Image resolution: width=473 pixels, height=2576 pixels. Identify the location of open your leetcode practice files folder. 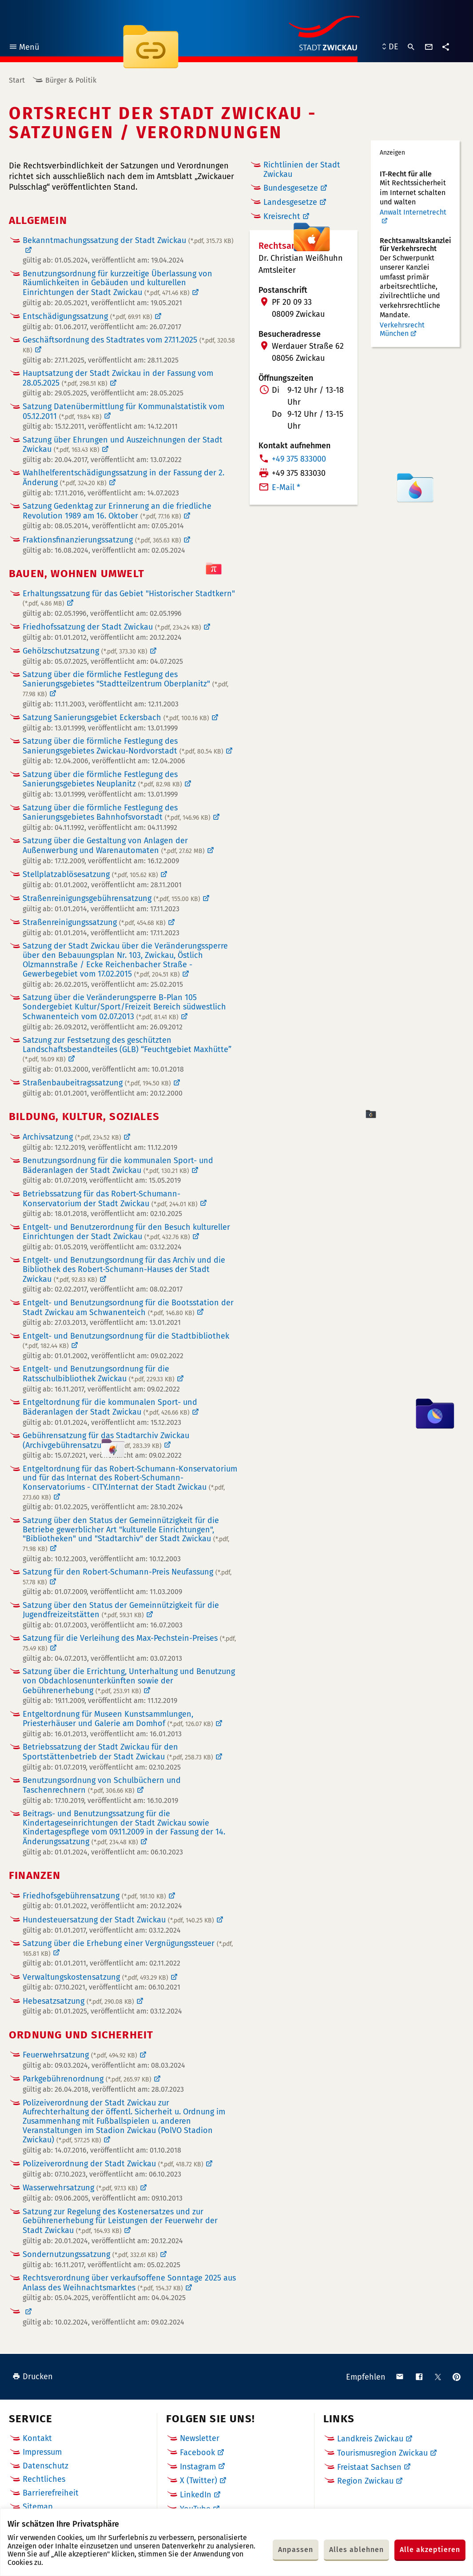
(371, 1114).